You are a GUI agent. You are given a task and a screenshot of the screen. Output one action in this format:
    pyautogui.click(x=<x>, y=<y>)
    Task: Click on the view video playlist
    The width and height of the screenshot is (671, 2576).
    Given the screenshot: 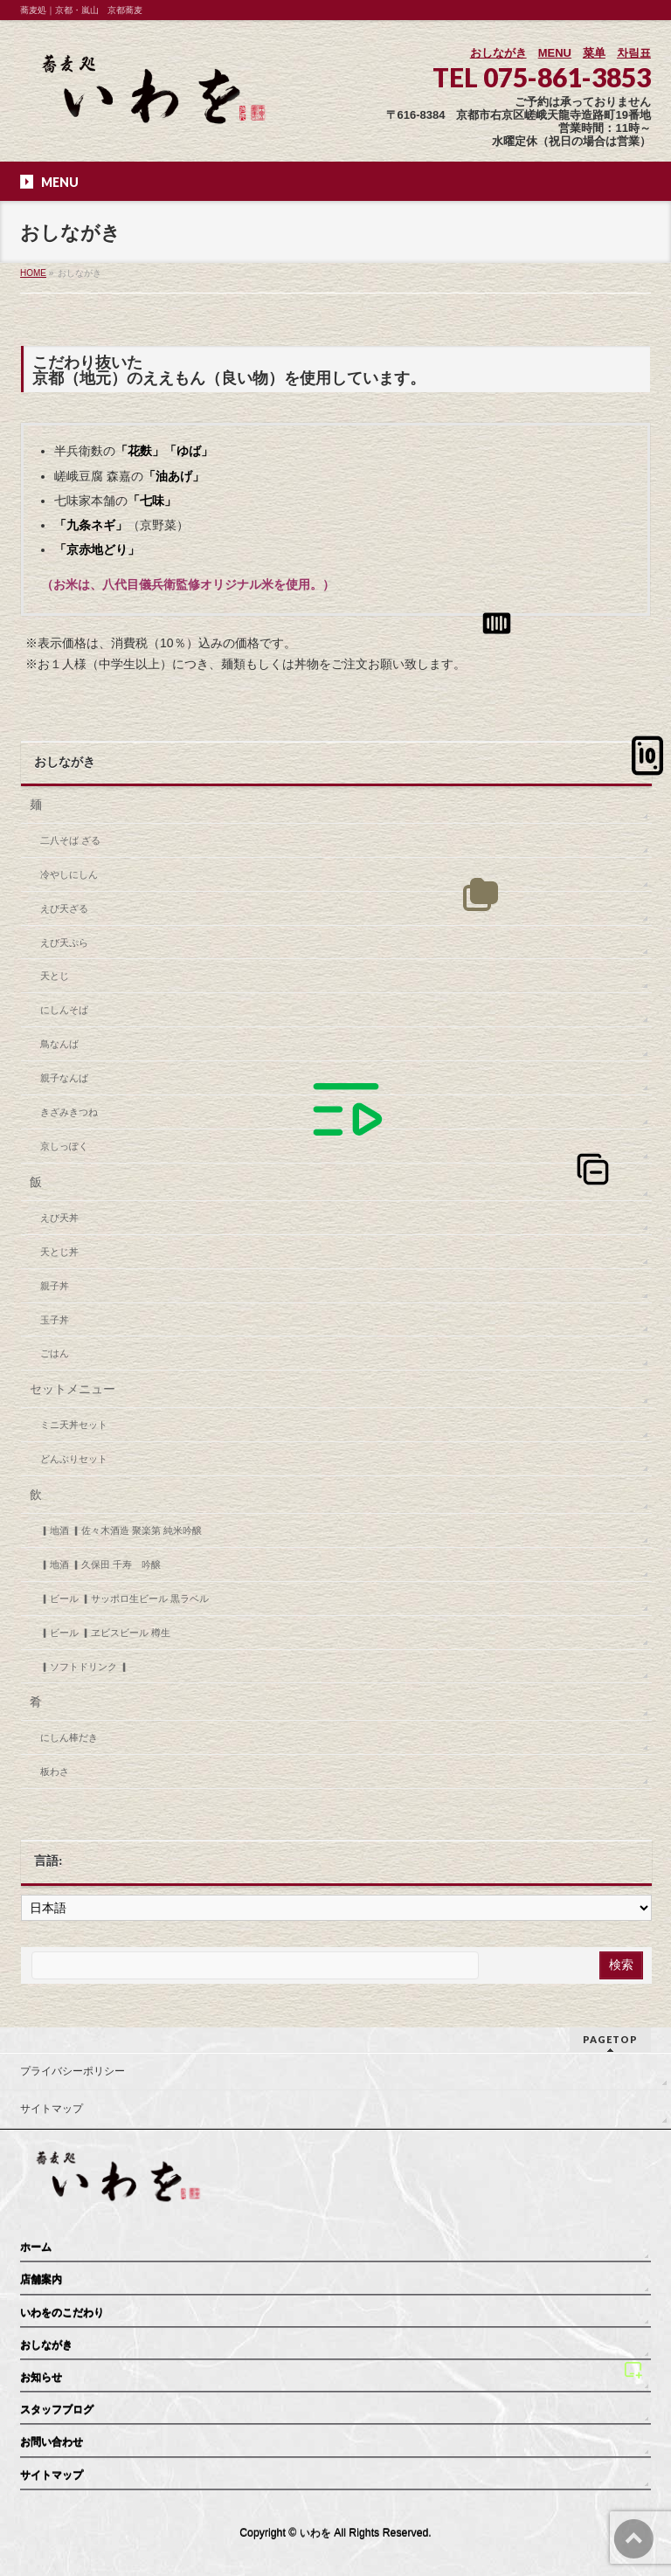 What is the action you would take?
    pyautogui.click(x=346, y=1109)
    